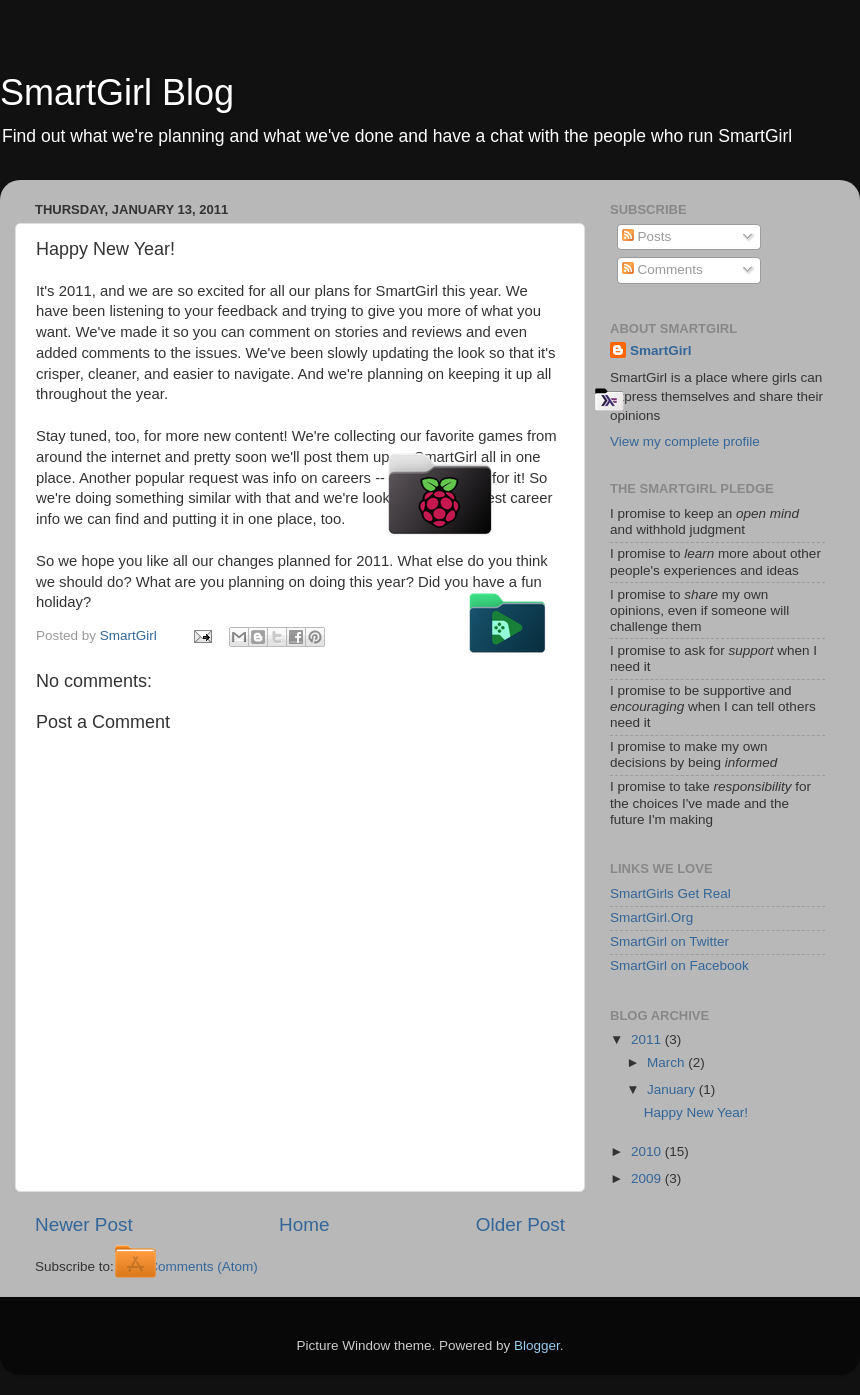  I want to click on folder containing Raspberry Pi project files, so click(439, 496).